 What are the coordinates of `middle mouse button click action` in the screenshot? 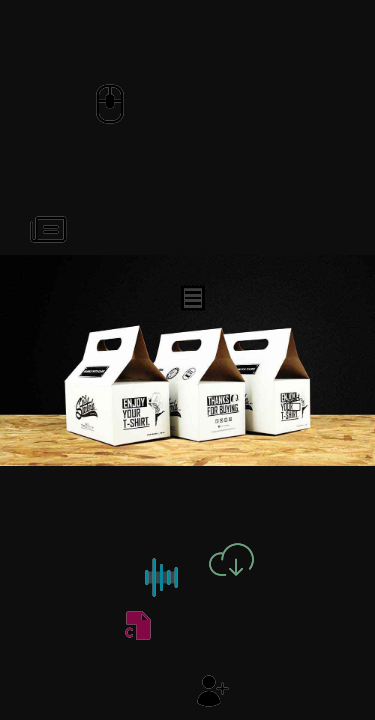 It's located at (110, 104).